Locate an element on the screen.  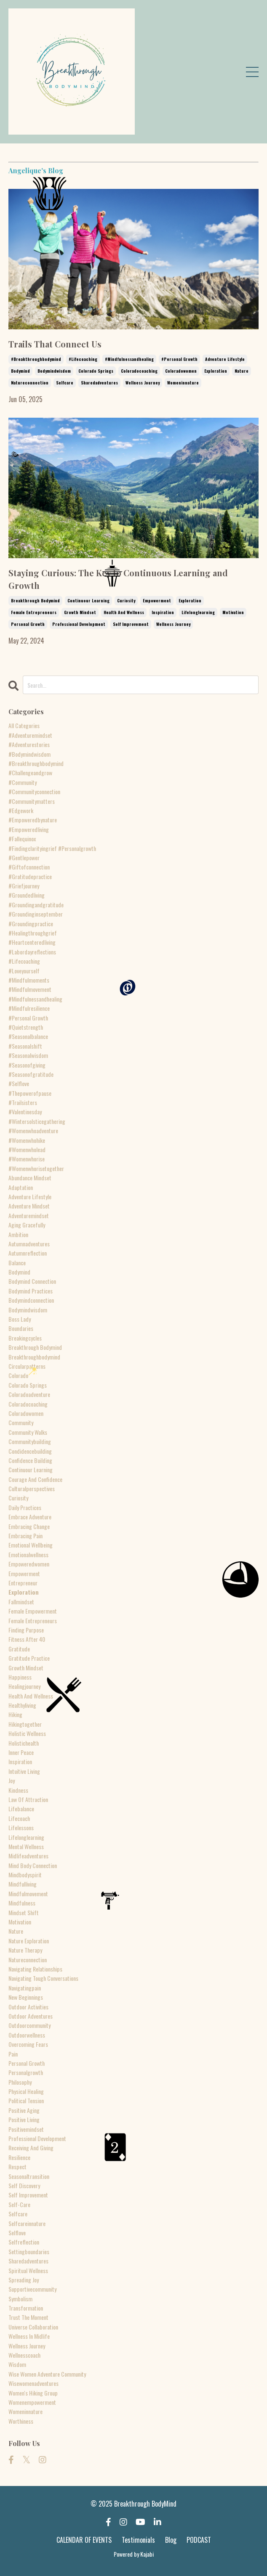
two of diamonds playing card is located at coordinates (115, 2147).